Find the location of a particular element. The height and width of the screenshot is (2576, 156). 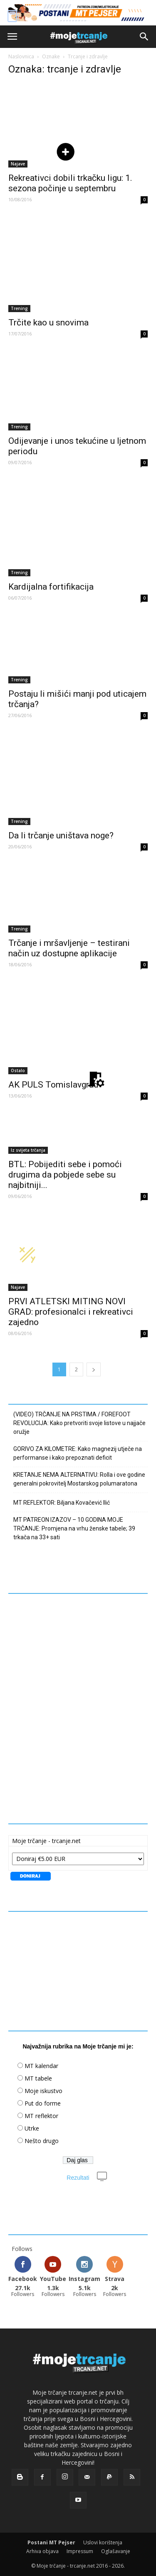

add a new item is located at coordinates (65, 152).